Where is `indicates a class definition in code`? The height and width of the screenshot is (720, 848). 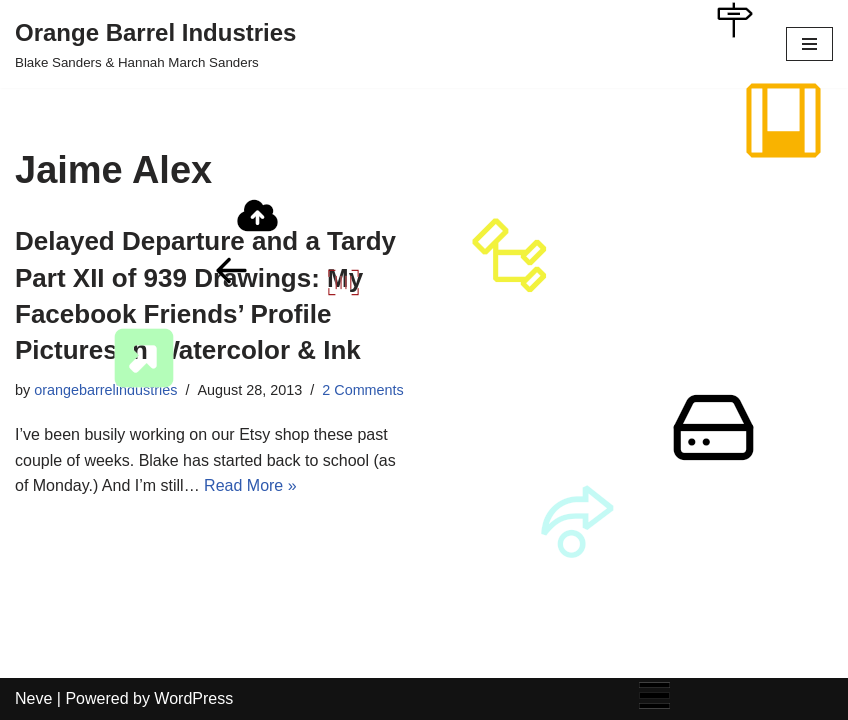 indicates a class definition in code is located at coordinates (510, 256).